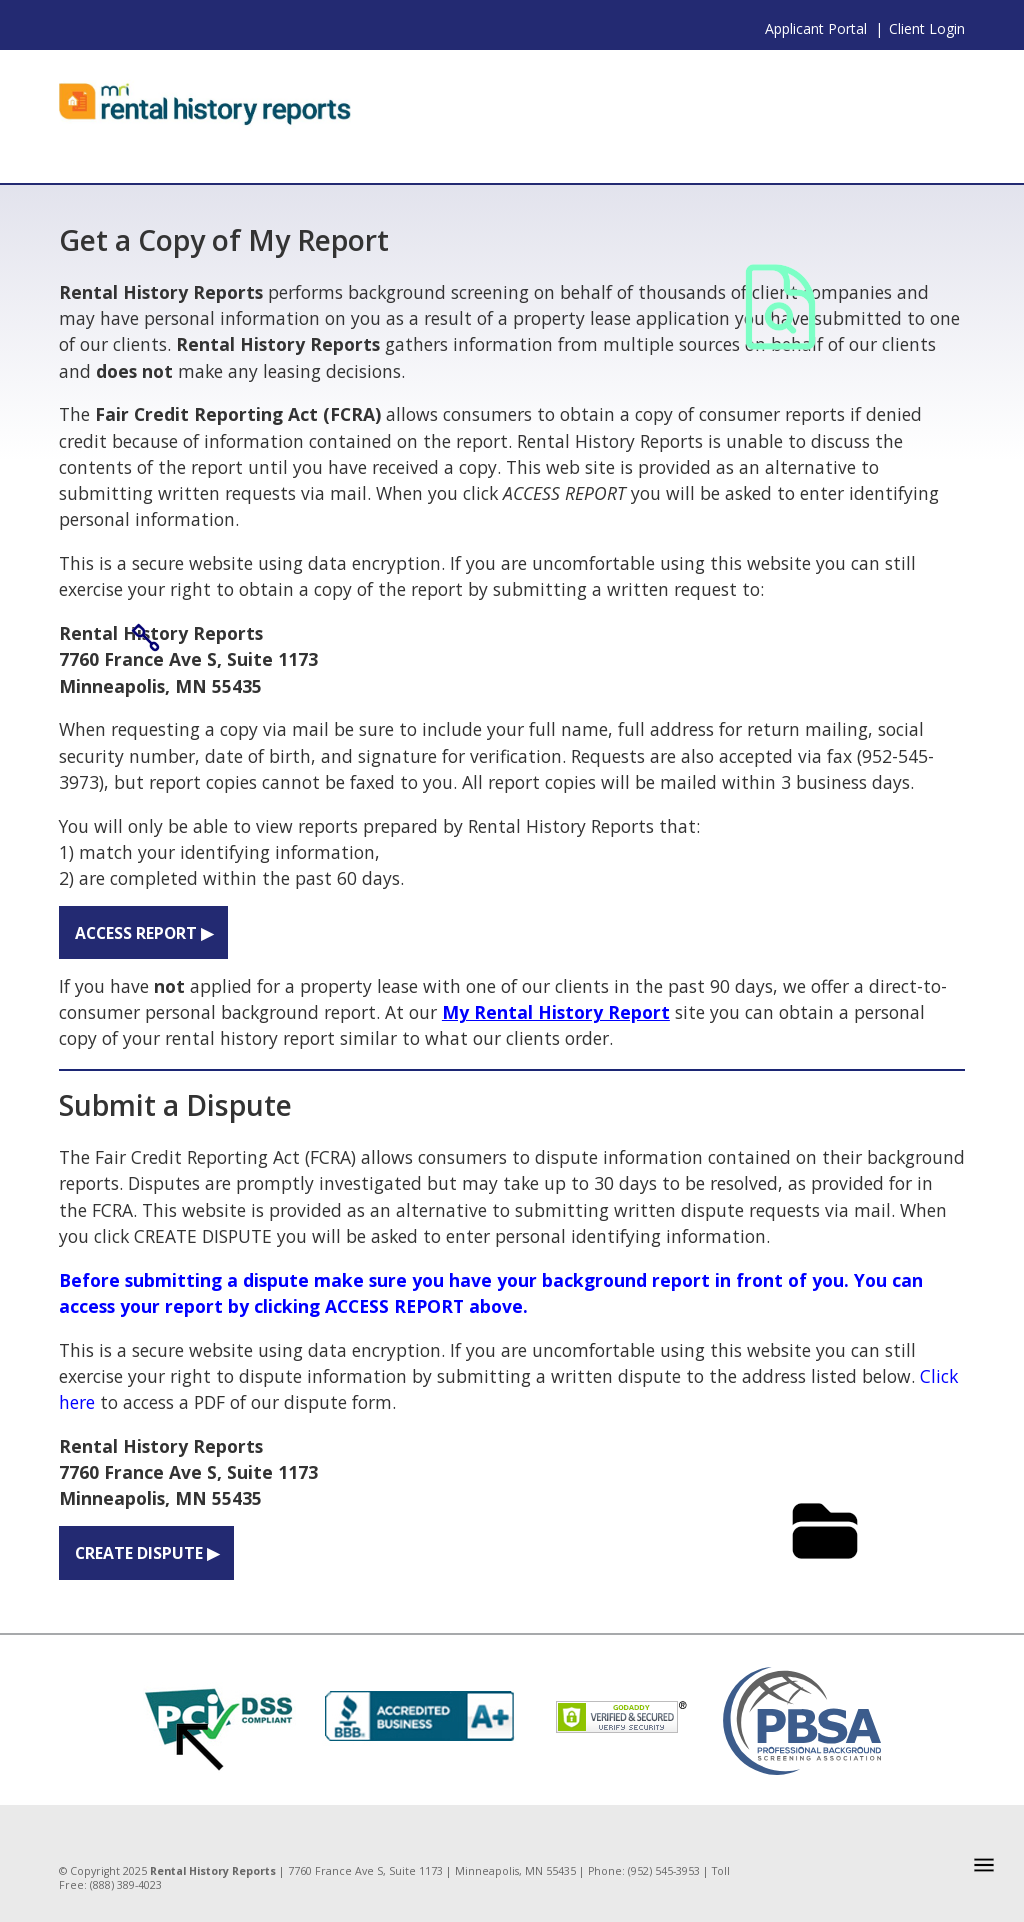 This screenshot has height=1922, width=1024. I want to click on open folder to view files, so click(825, 1531).